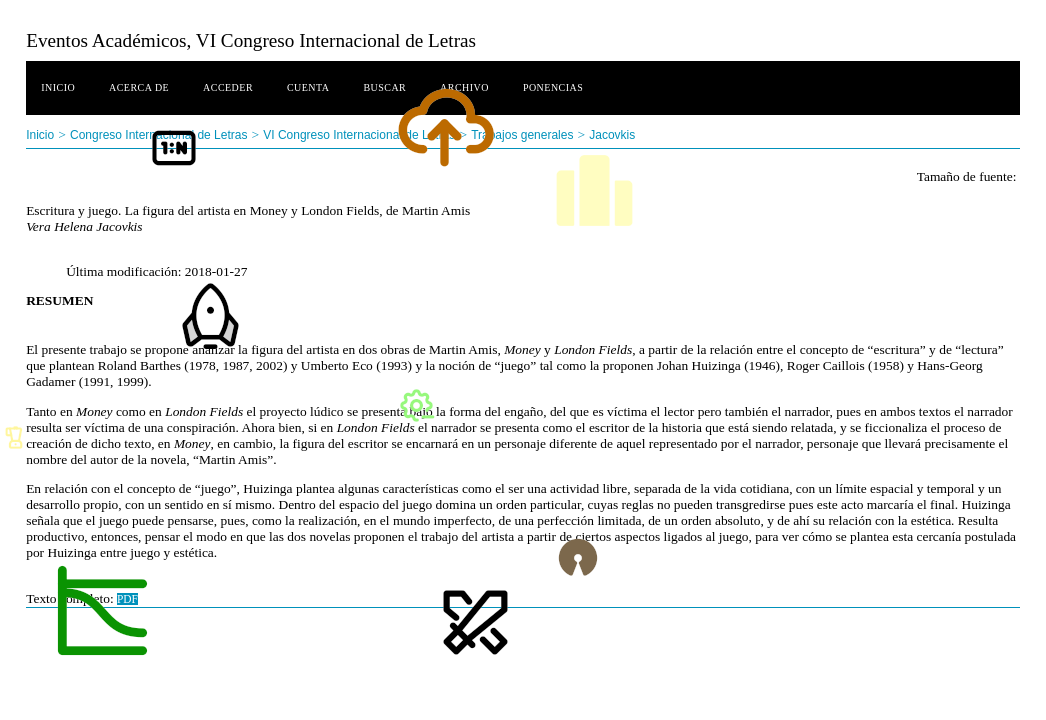 The width and height of the screenshot is (1046, 720). What do you see at coordinates (102, 610) in the screenshot?
I see `view sankey diagram or flow chart` at bounding box center [102, 610].